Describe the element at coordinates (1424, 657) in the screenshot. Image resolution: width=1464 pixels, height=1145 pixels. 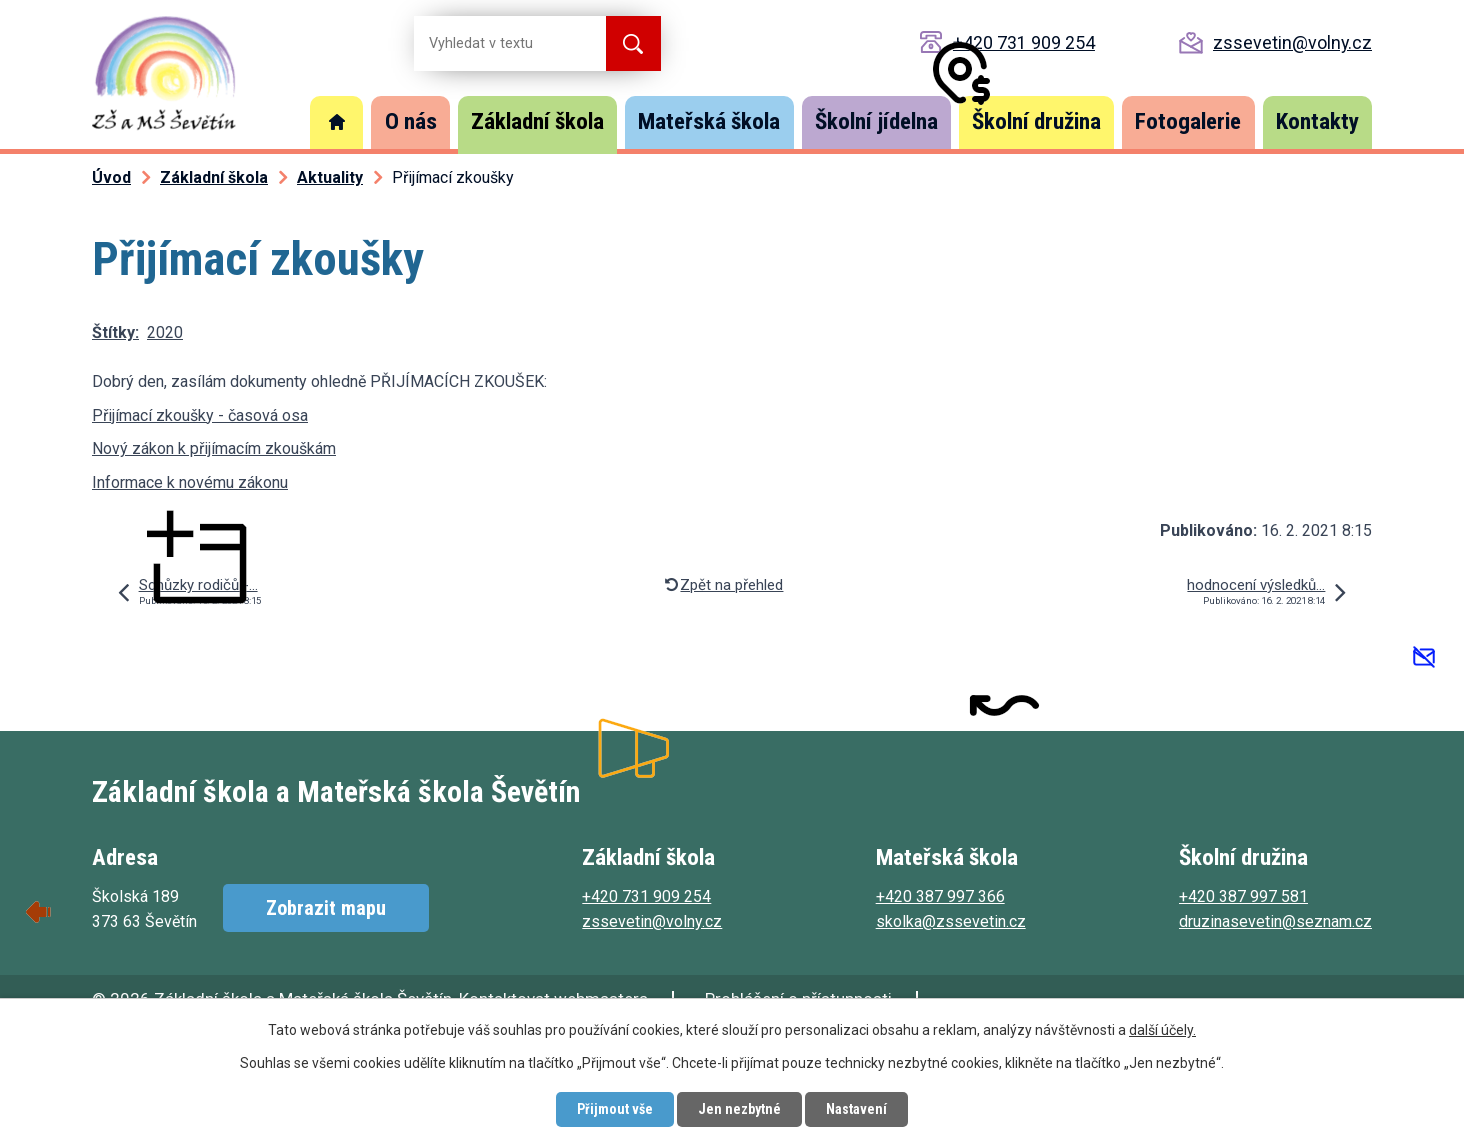
I see `email notifications disabled` at that location.